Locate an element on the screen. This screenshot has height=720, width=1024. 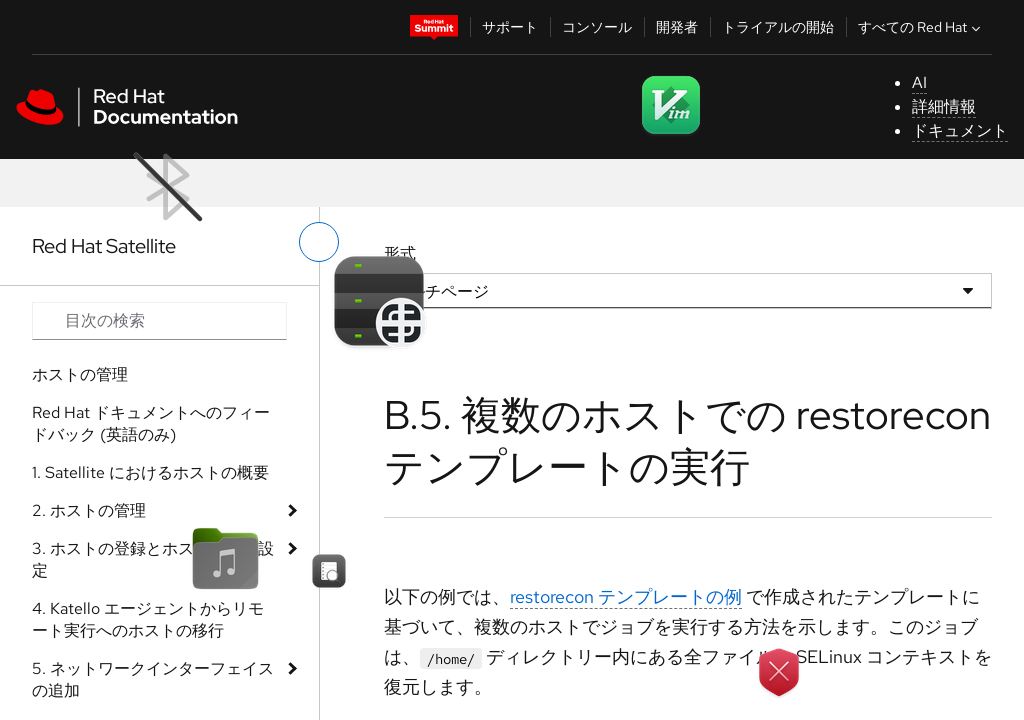
indicates bluetooth is turned off or disabled is located at coordinates (168, 187).